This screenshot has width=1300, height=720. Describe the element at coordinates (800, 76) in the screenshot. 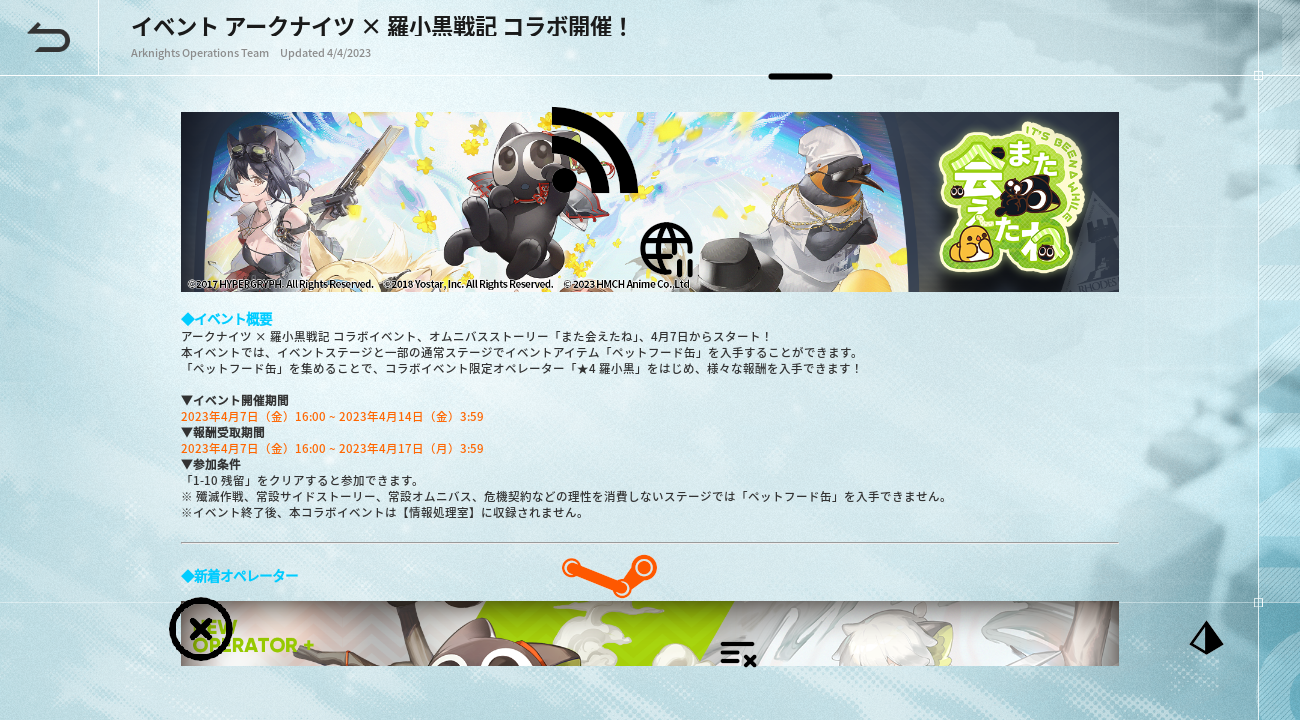

I see `remove an item from a list` at that location.